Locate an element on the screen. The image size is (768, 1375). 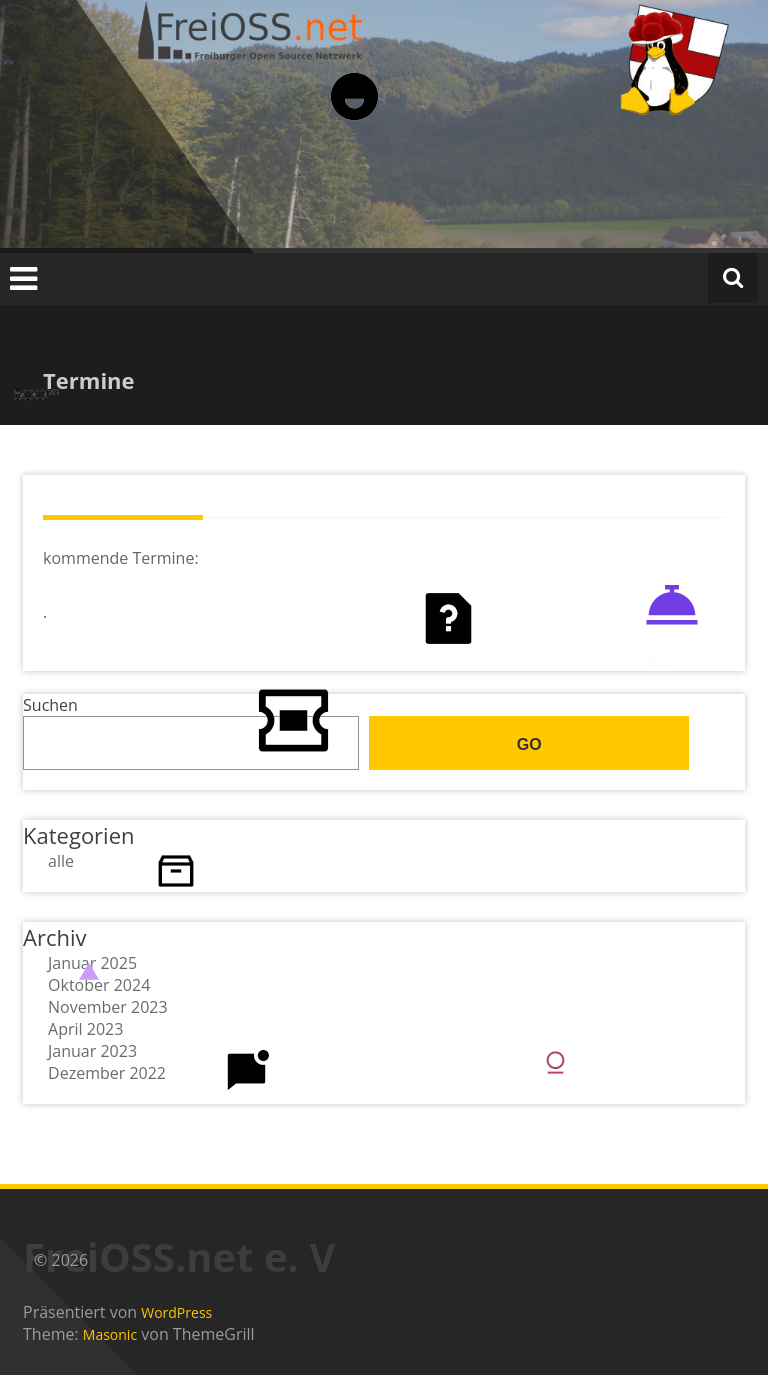
access color fill or paint tools is located at coordinates (651, 652).